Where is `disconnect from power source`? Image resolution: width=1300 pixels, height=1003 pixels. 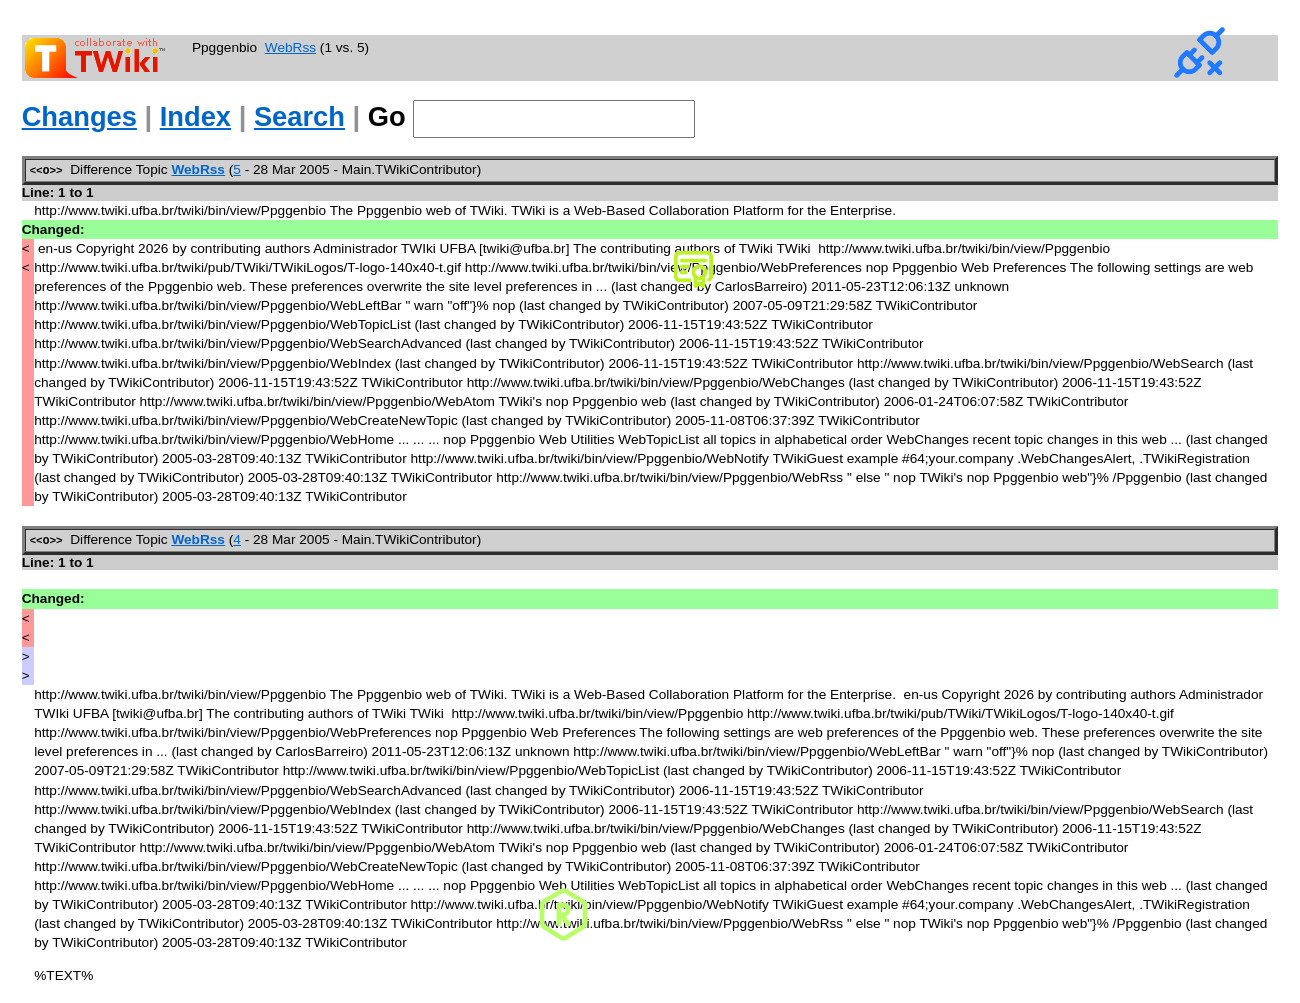
disconnect from power source is located at coordinates (1199, 52).